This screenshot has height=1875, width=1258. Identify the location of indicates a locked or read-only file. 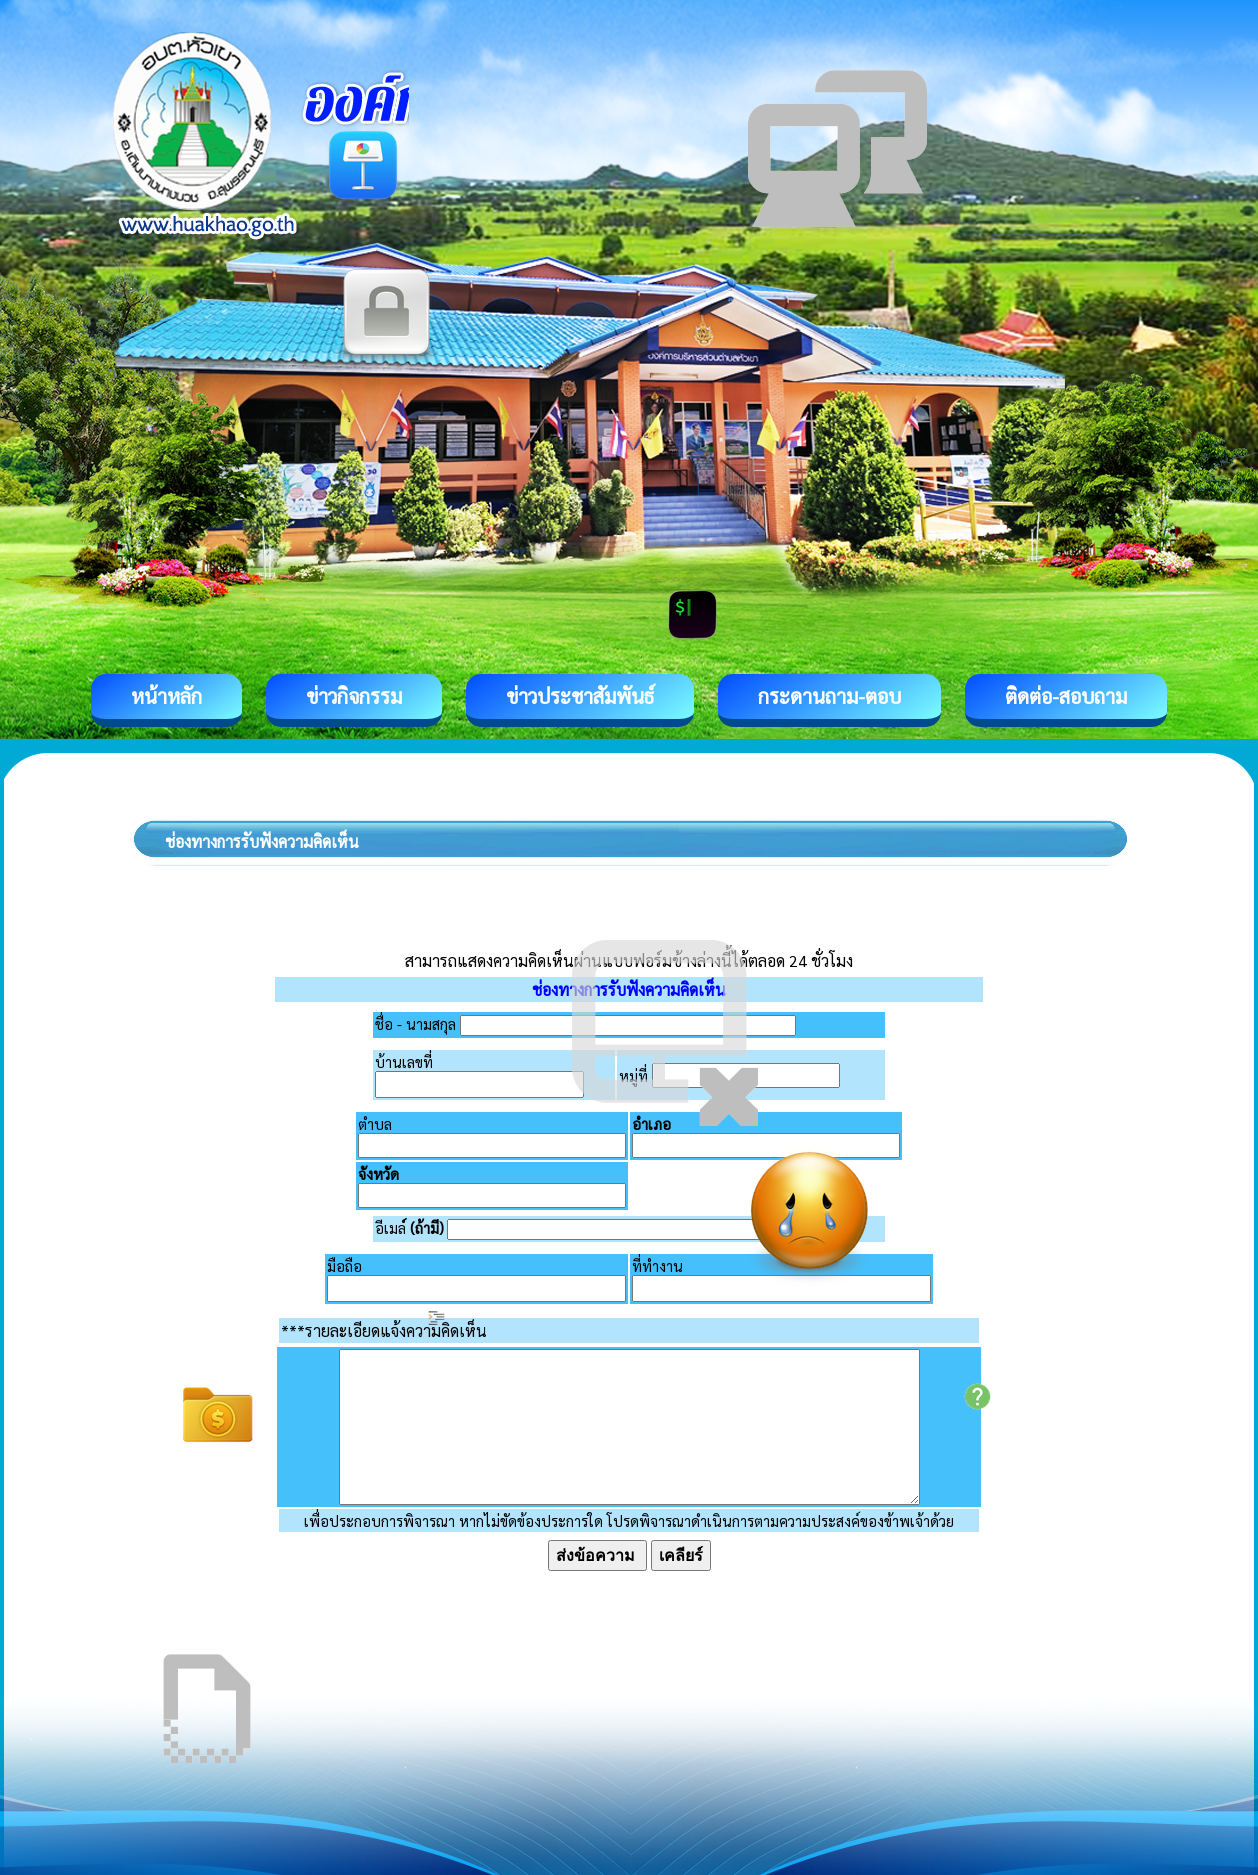
(387, 316).